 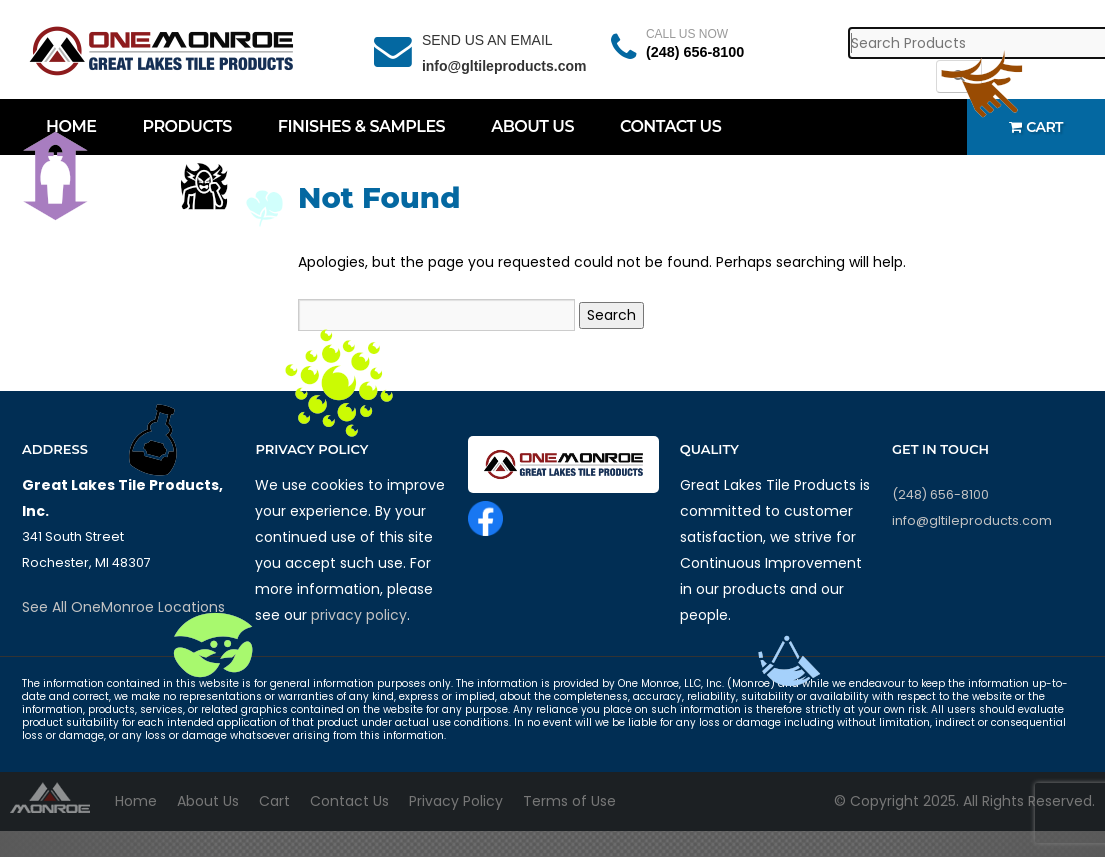 I want to click on activate enrage ability or berserk mode, so click(x=204, y=186).